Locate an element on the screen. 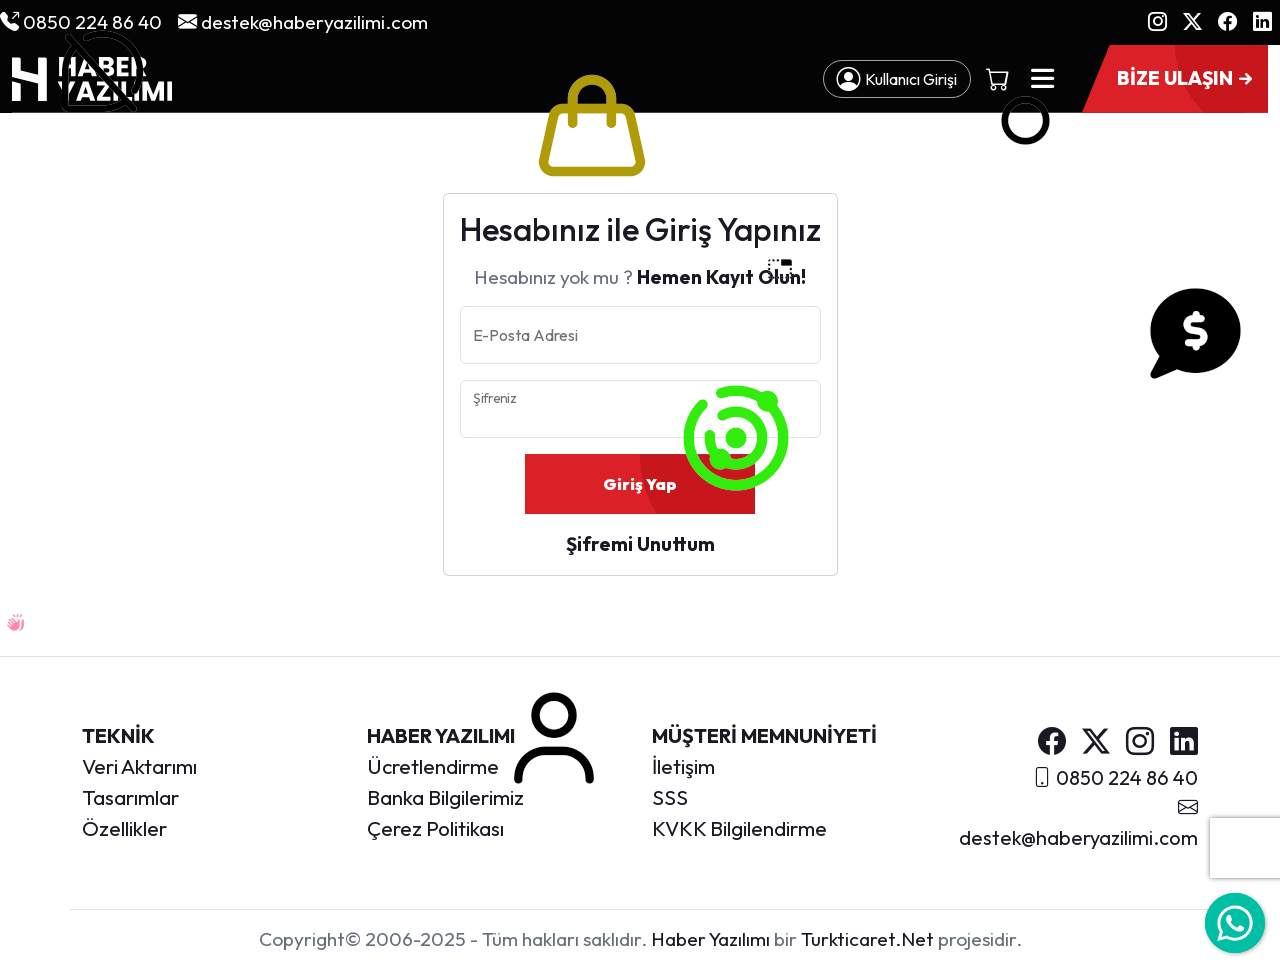 This screenshot has height=968, width=1280. represents an empty or unselected state is located at coordinates (1025, 120).